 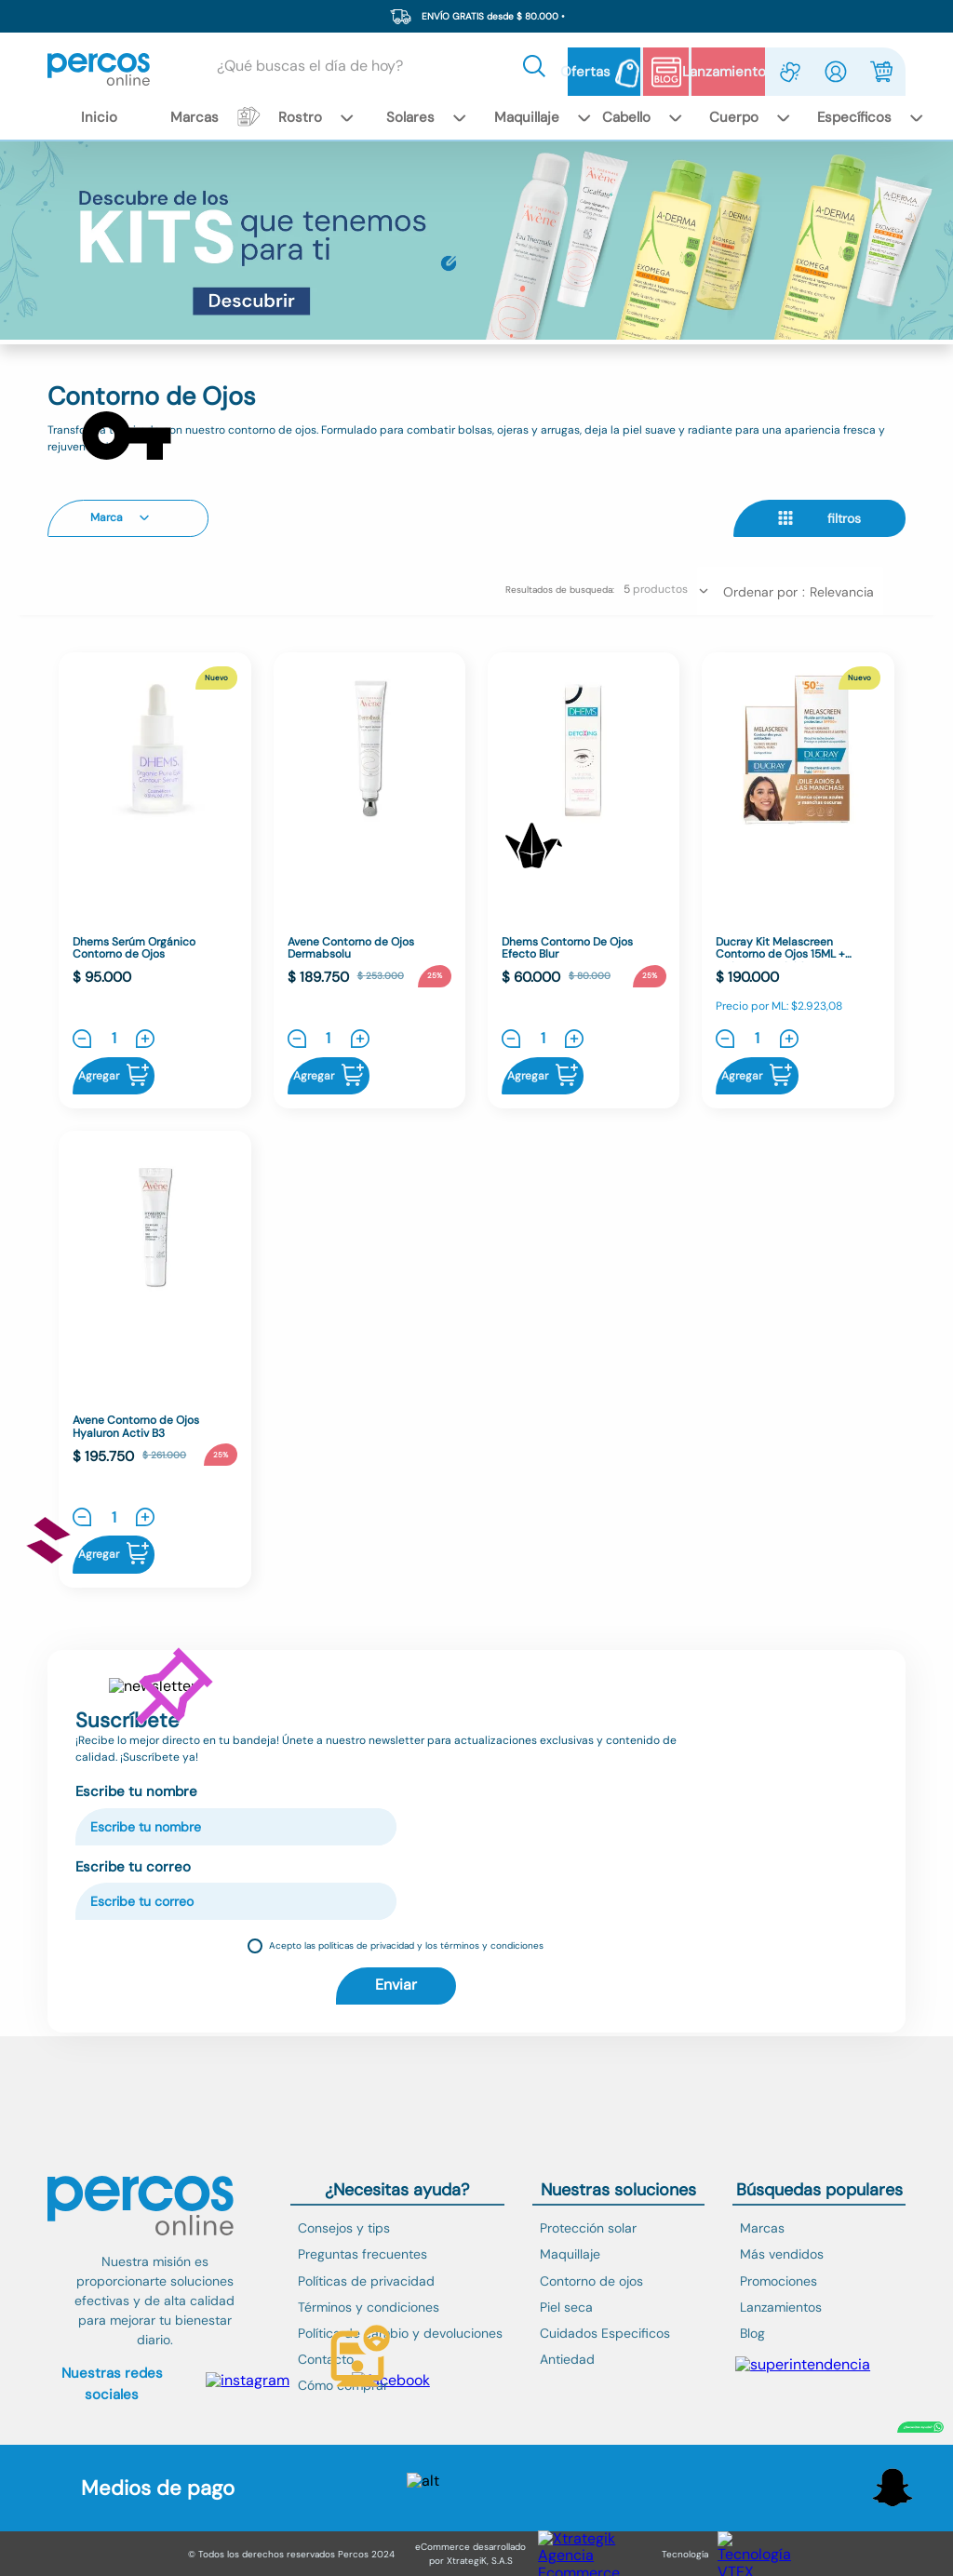 I want to click on connect to onboard train wifi, so click(x=357, y=2357).